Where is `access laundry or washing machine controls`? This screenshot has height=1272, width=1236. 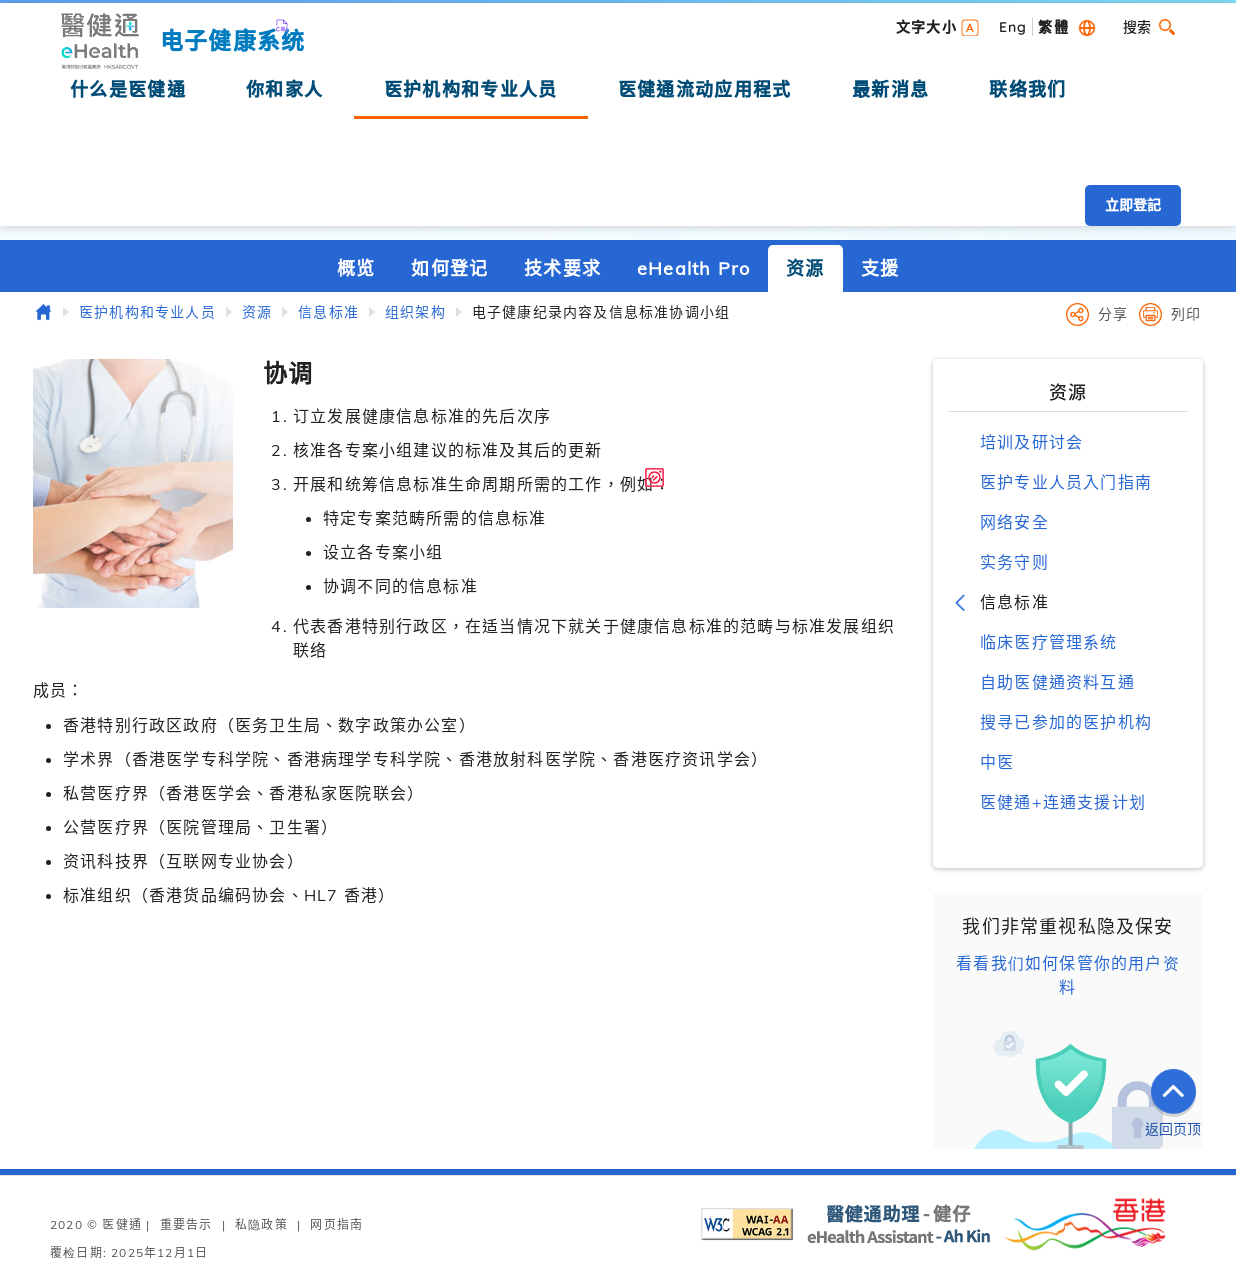 access laundry or washing machine controls is located at coordinates (654, 477).